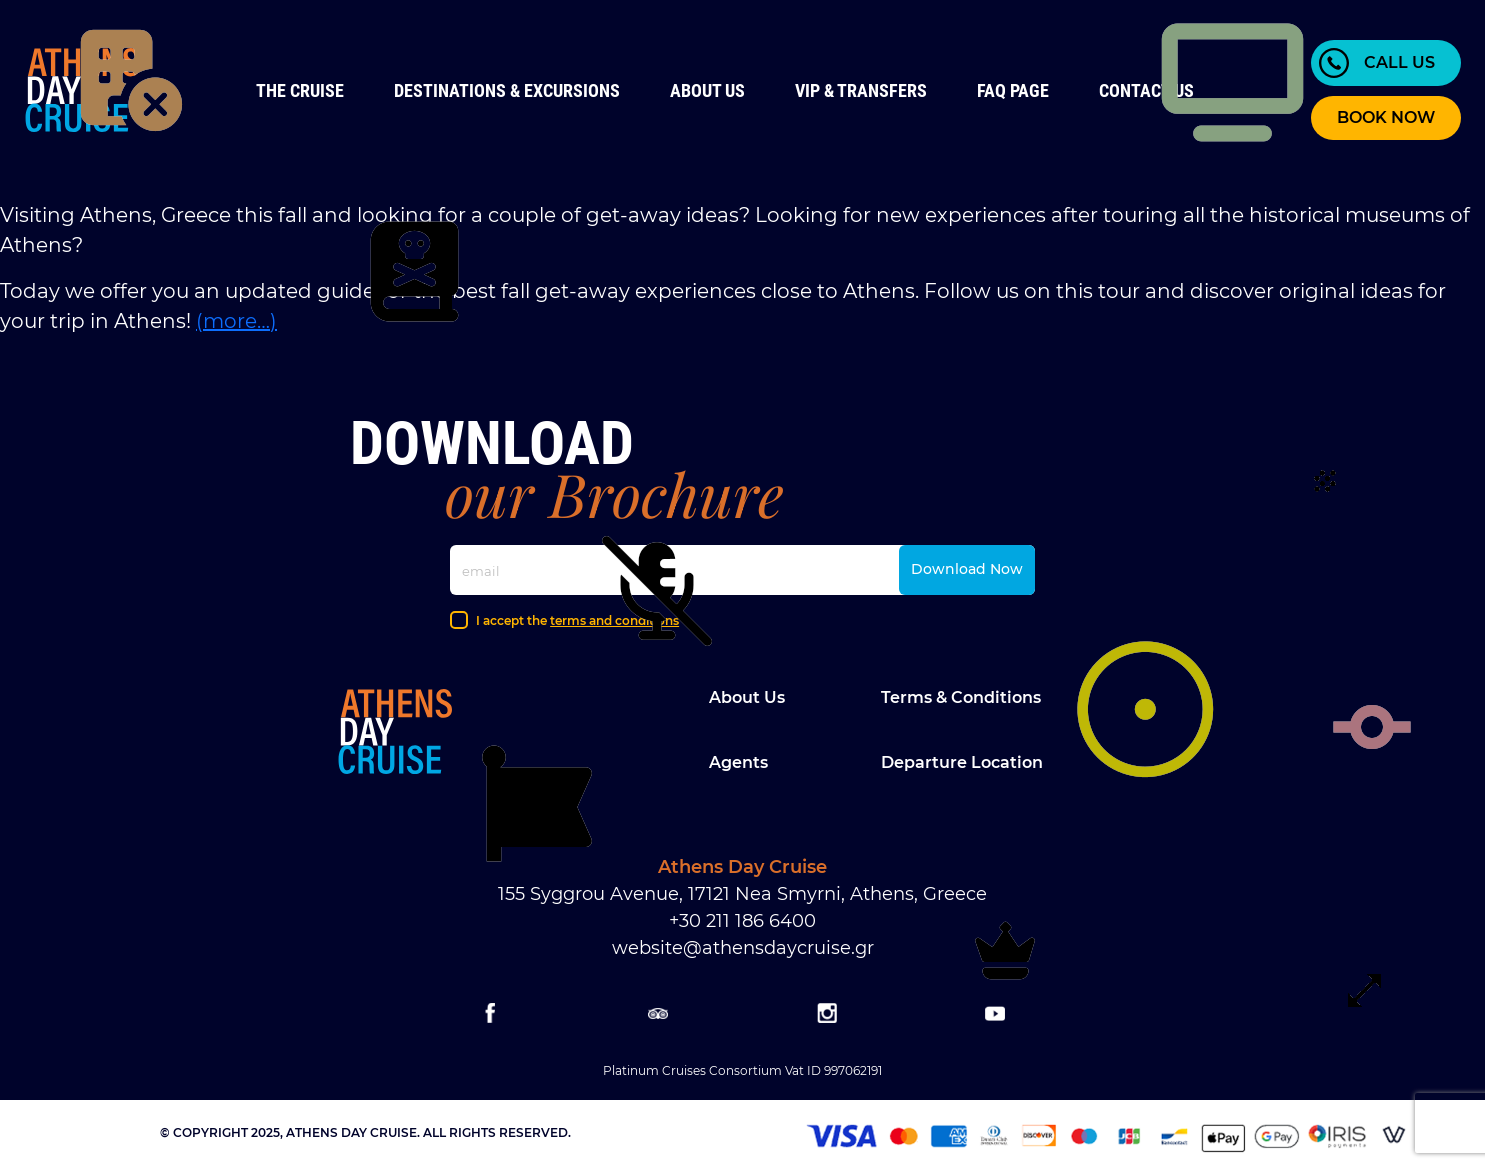  Describe the element at coordinates (1364, 990) in the screenshot. I see `expand to full screen` at that location.